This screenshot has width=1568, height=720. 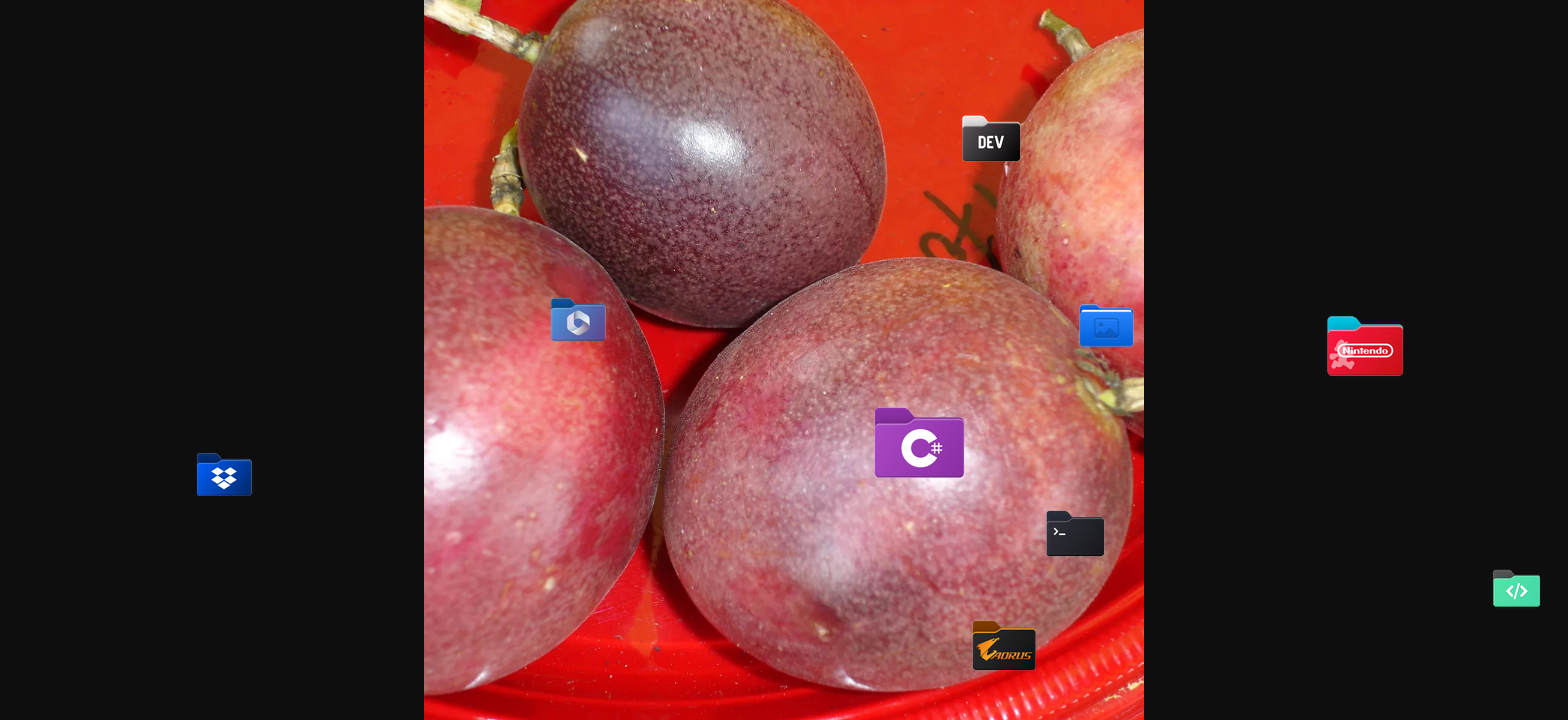 I want to click on folder containing dev.to related projects or resources, so click(x=991, y=140).